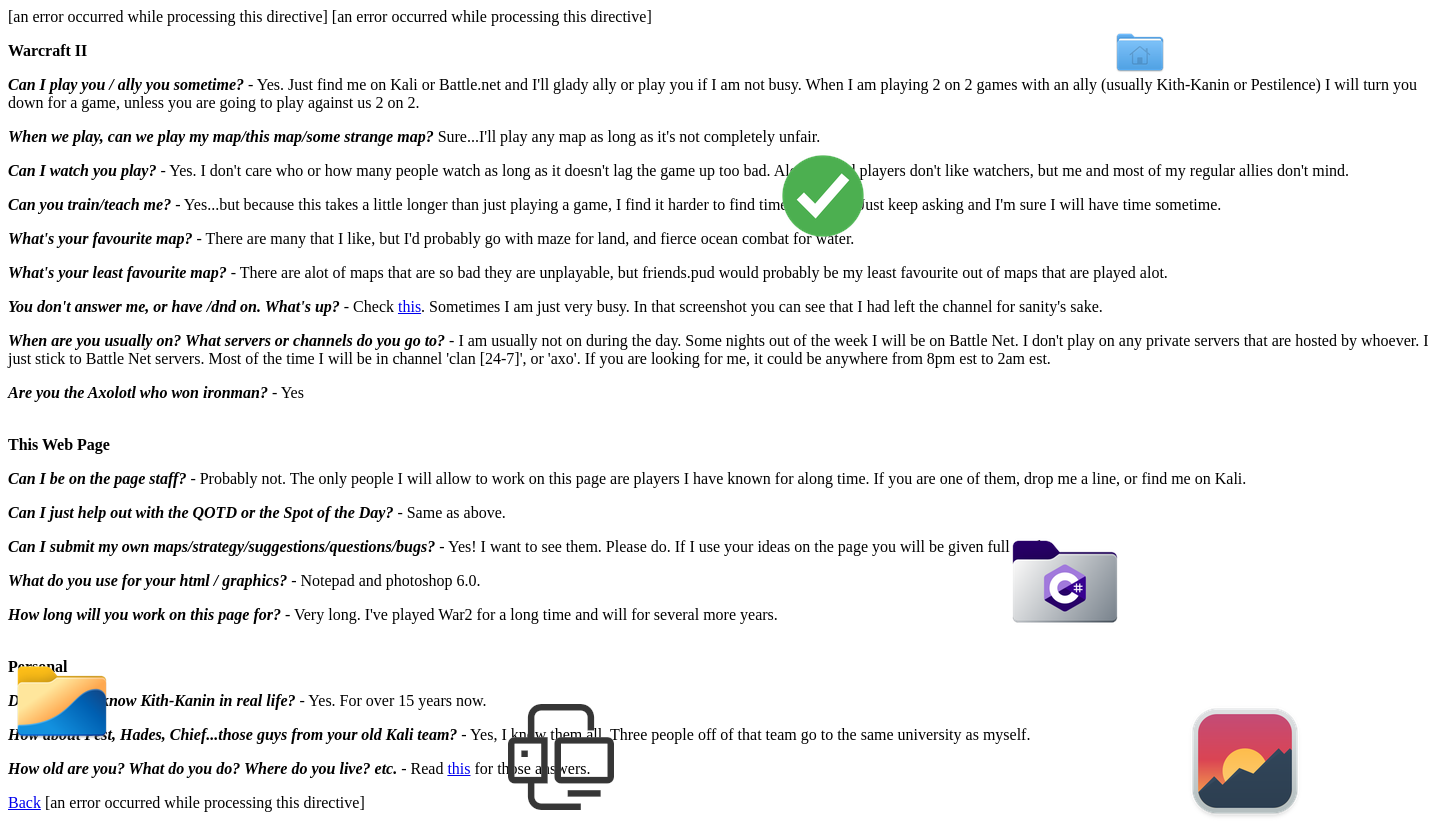 The image size is (1440, 828). What do you see at coordinates (823, 196) in the screenshot?
I see `indicates a default or selected item` at bounding box center [823, 196].